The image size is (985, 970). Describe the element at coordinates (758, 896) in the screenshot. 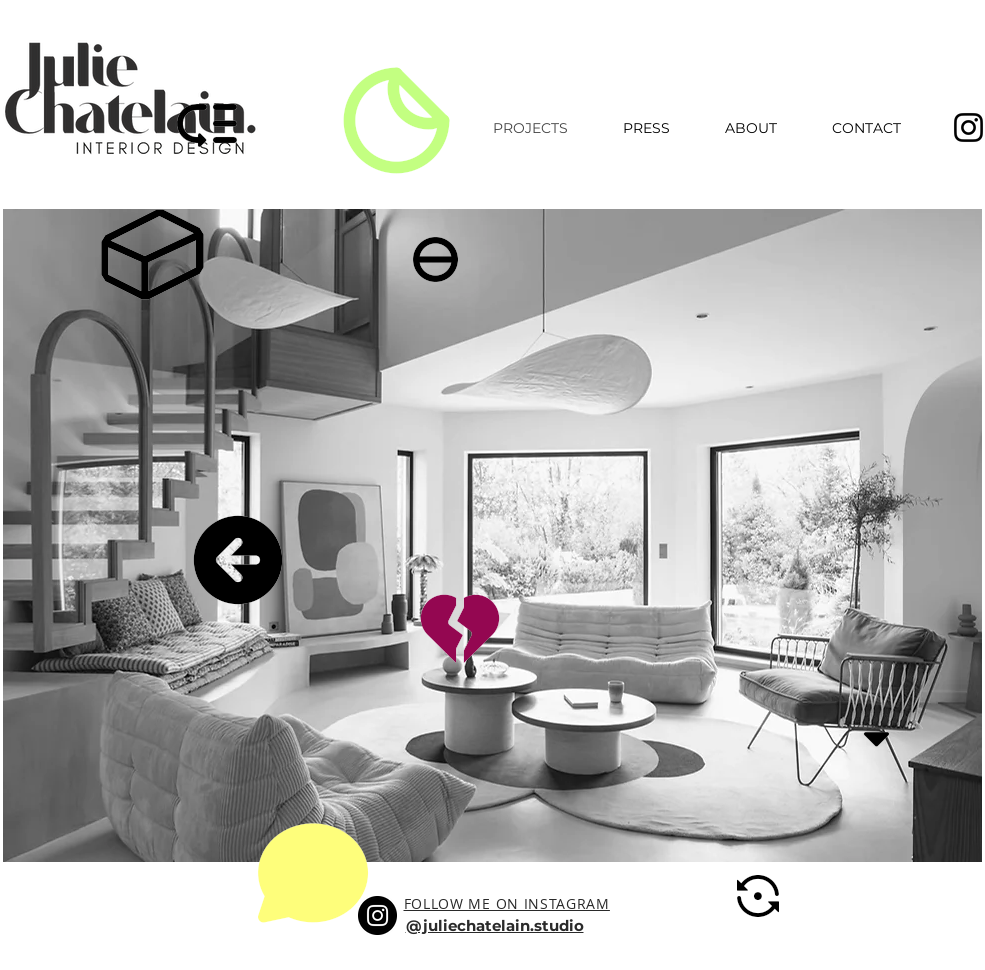

I see `reopen a previously closed issue` at that location.